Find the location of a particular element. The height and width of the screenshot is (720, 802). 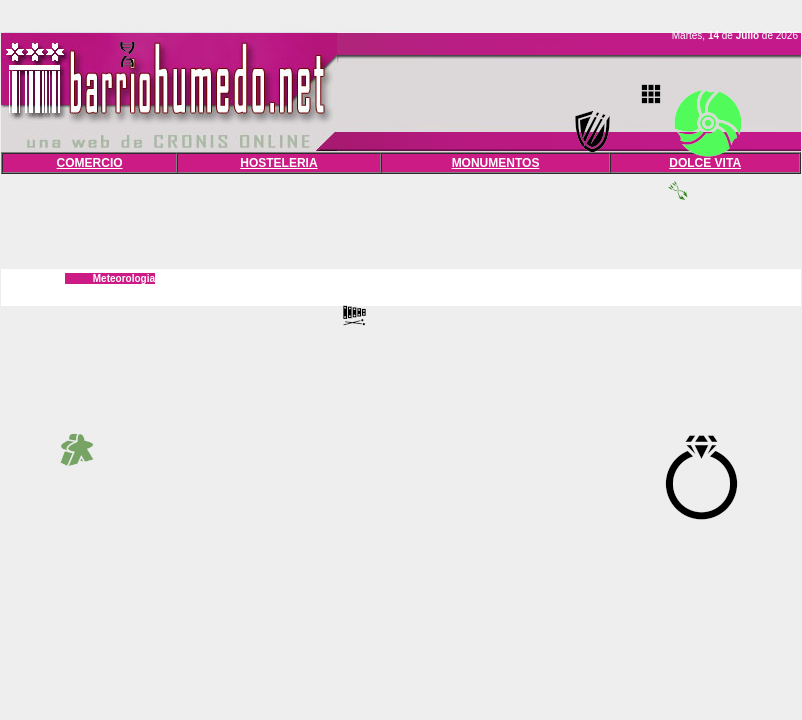

view grid layout is located at coordinates (651, 94).